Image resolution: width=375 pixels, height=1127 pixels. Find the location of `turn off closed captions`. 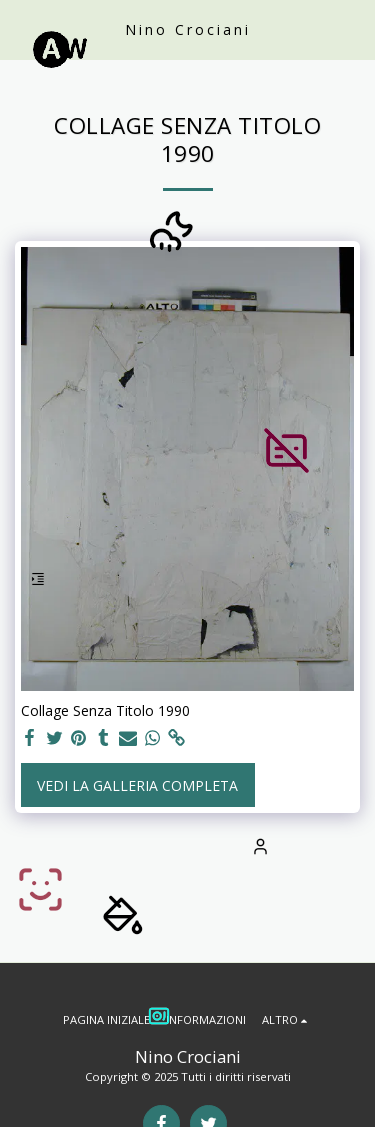

turn off closed captions is located at coordinates (286, 450).